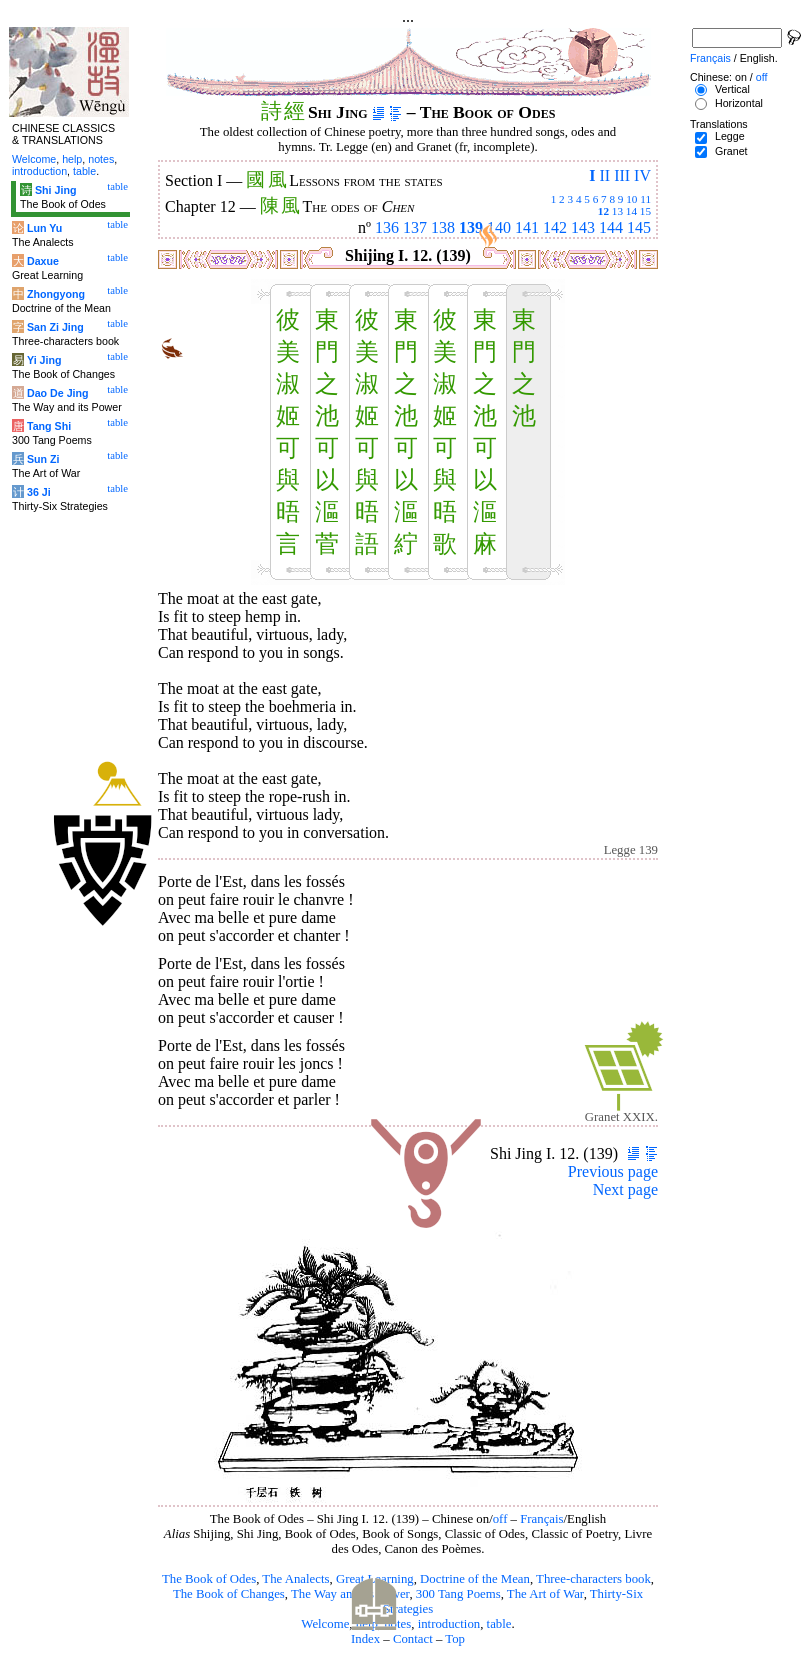 The height and width of the screenshot is (1657, 808). Describe the element at coordinates (624, 1066) in the screenshot. I see `view solar power status or energy generation` at that location.